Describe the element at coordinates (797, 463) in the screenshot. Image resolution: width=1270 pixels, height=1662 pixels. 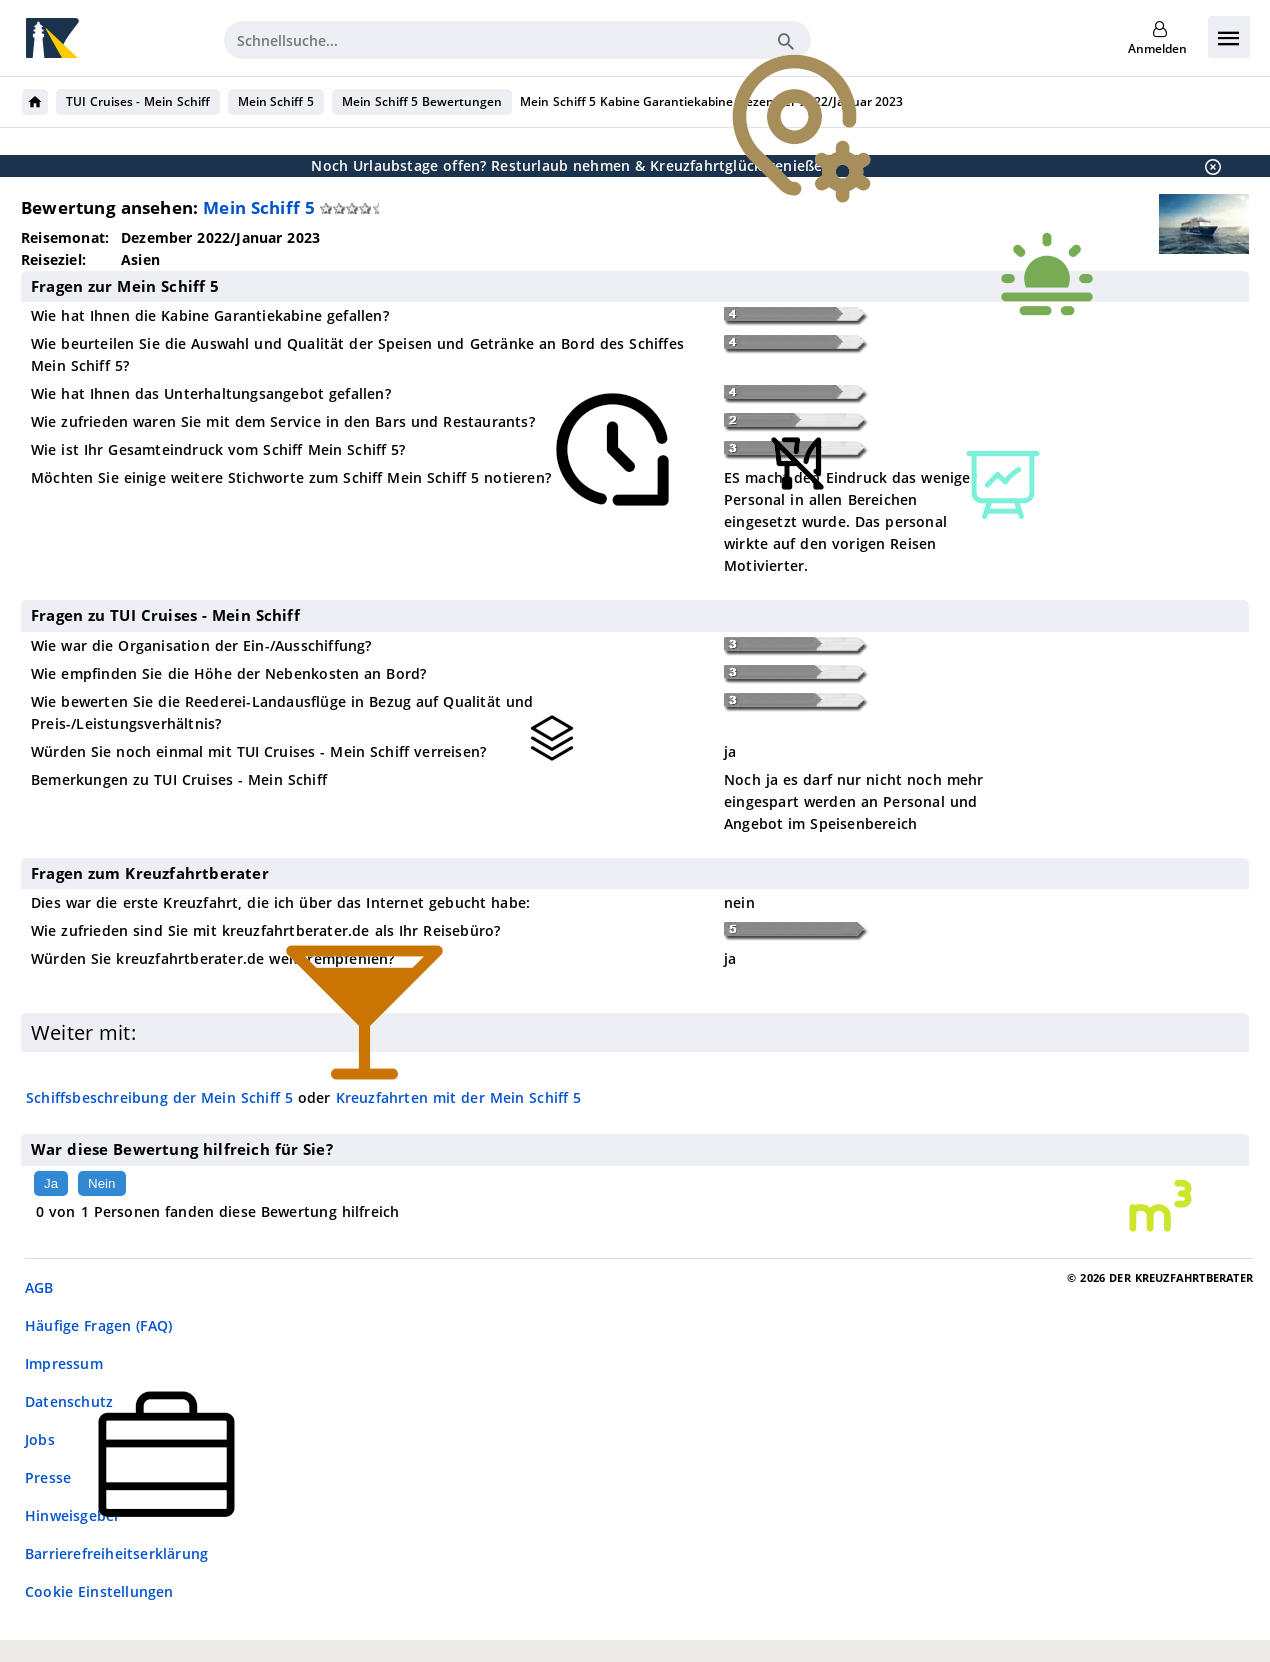
I see `indicates cooking or kitchen features are disabled` at that location.